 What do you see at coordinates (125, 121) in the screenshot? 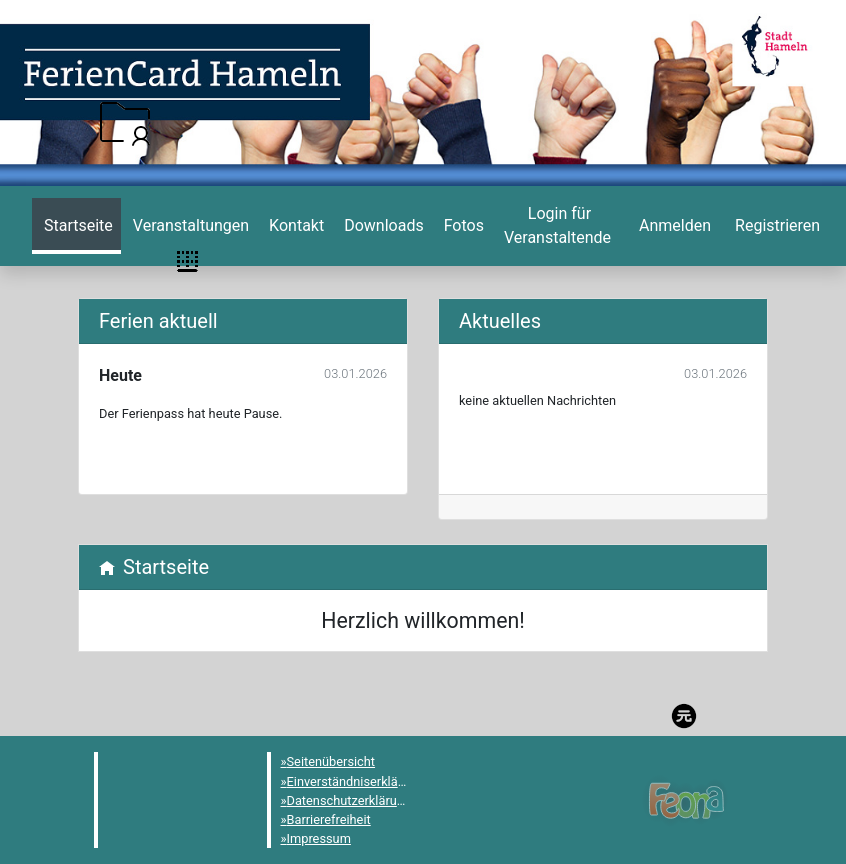
I see `access user-specific files or documents` at bounding box center [125, 121].